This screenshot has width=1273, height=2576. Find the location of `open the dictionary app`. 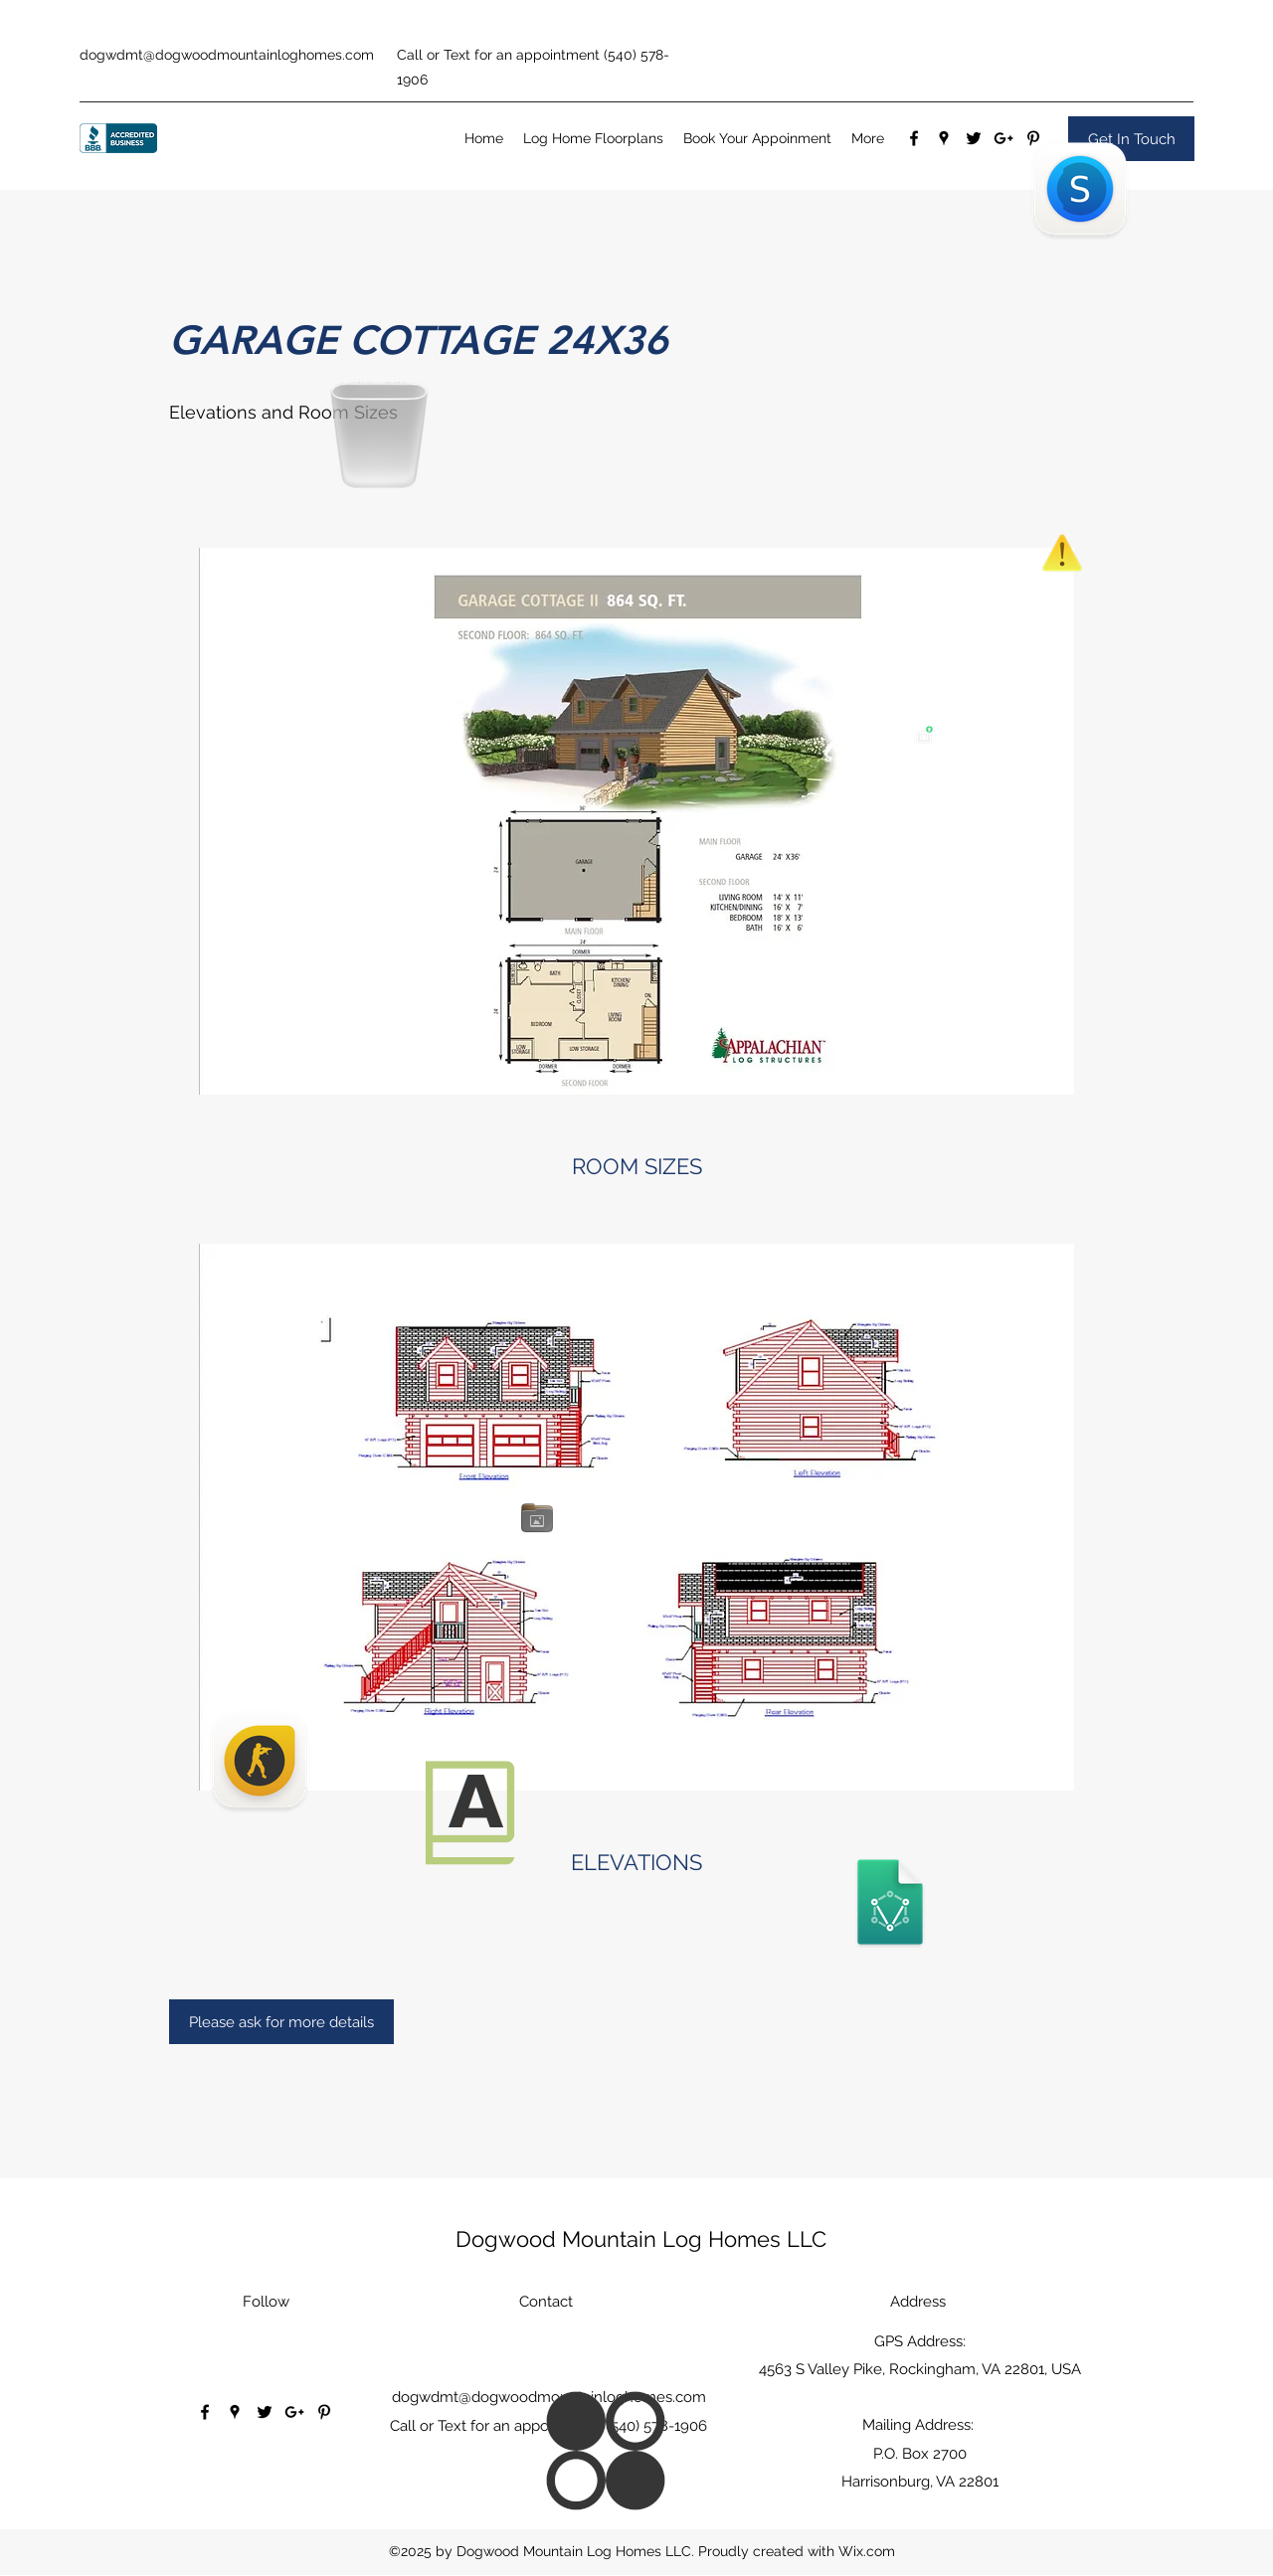

open the dictionary app is located at coordinates (469, 1812).